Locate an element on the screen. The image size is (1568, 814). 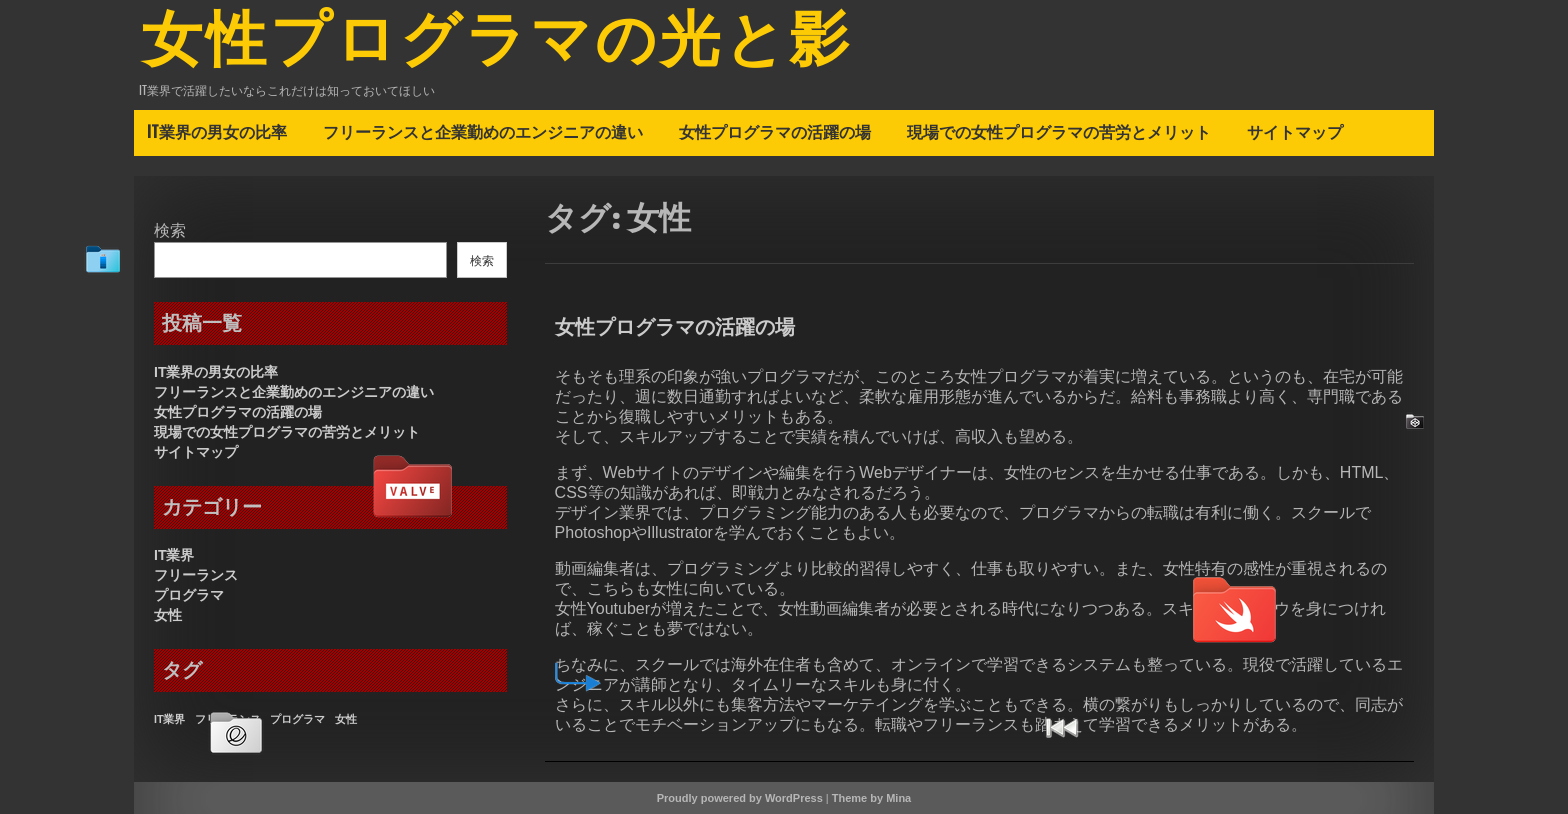
skip to previous track is located at coordinates (1061, 727).